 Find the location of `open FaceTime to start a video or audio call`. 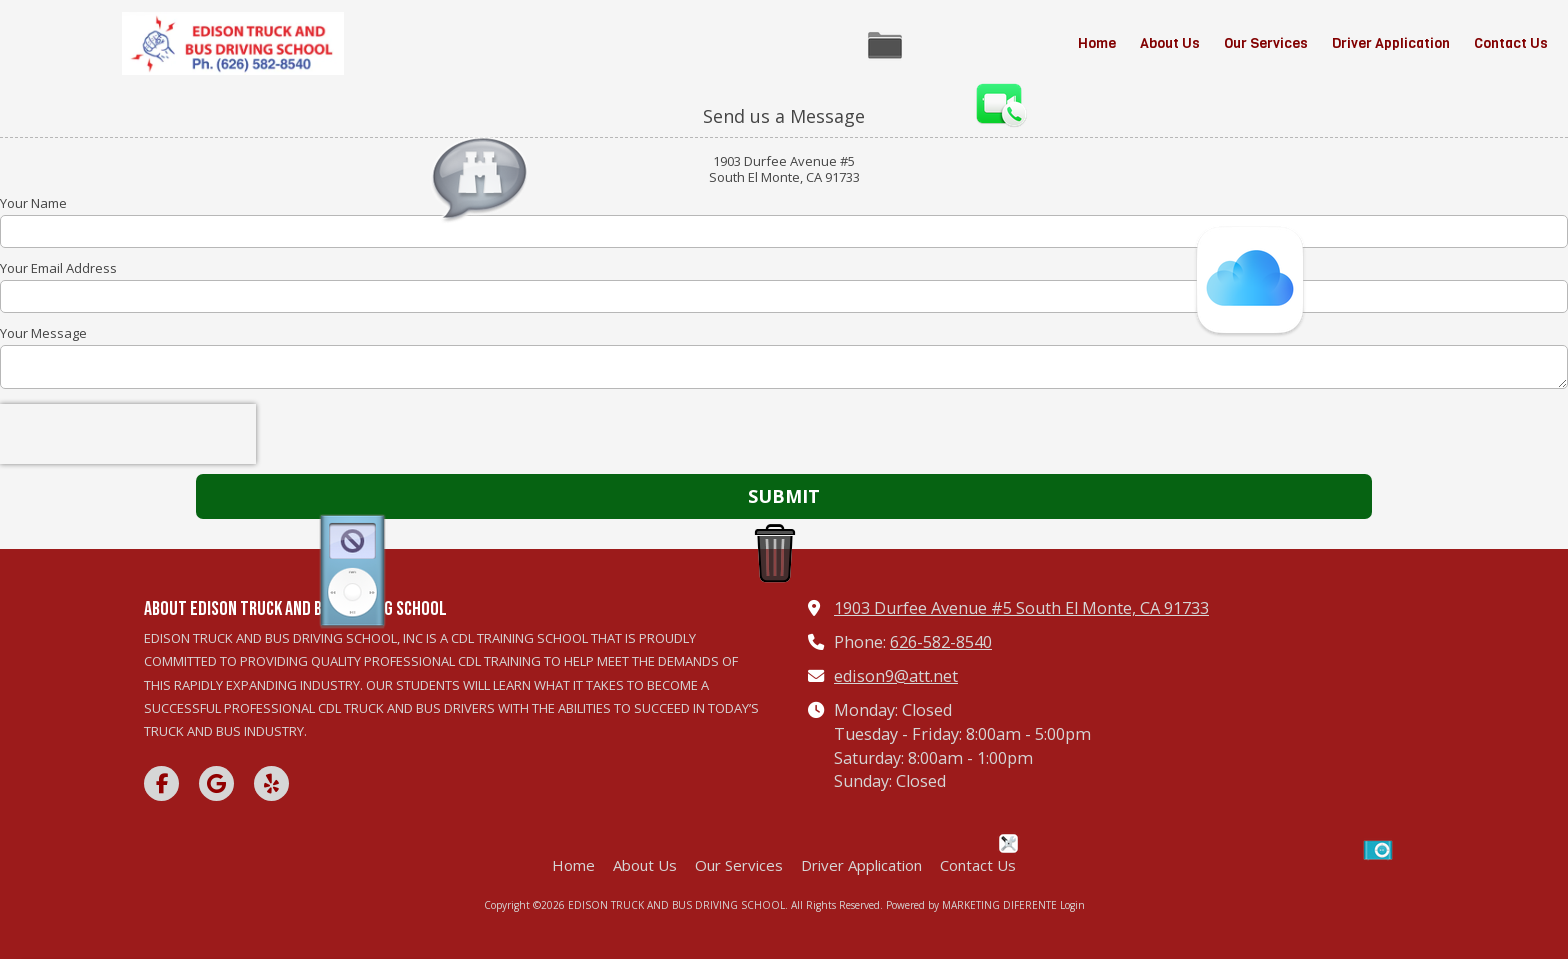

open FaceTime to start a video or audio call is located at coordinates (1000, 104).